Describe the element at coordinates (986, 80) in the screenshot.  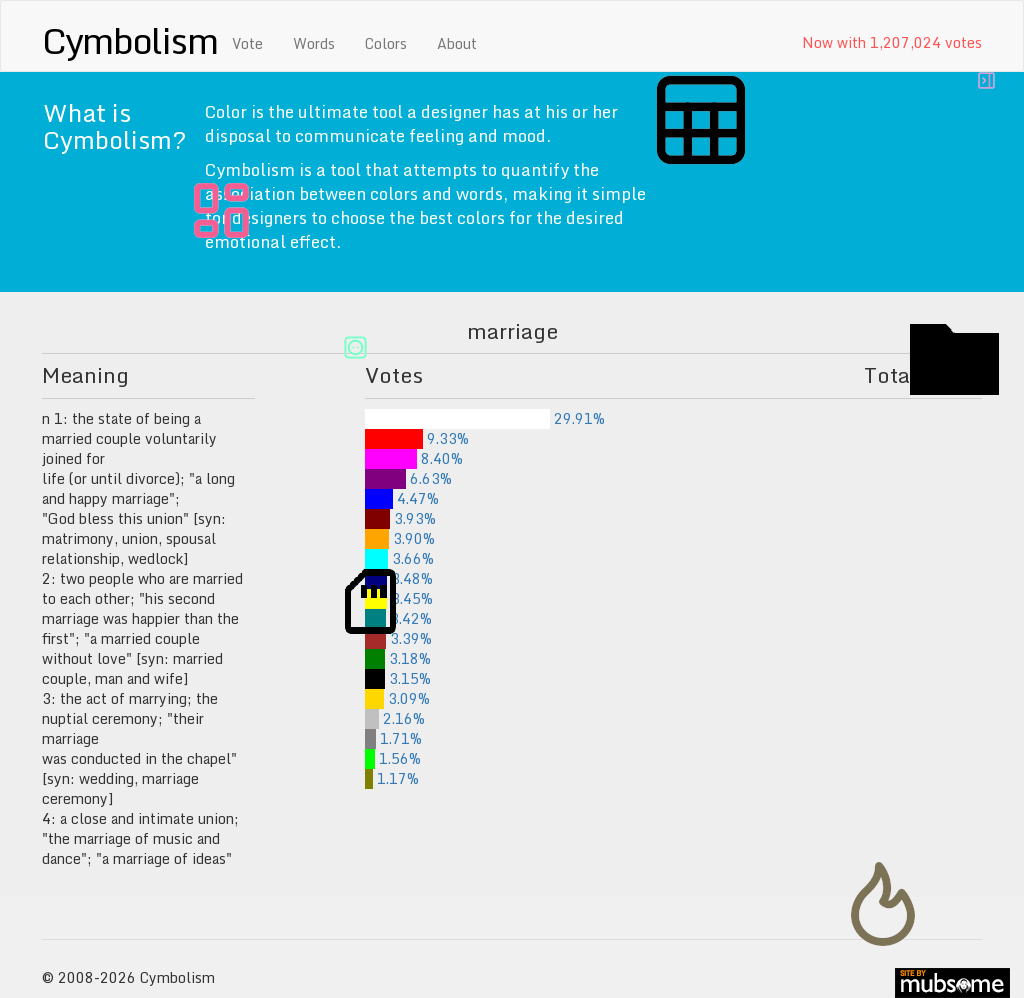
I see `collapse the sidebar panel` at that location.